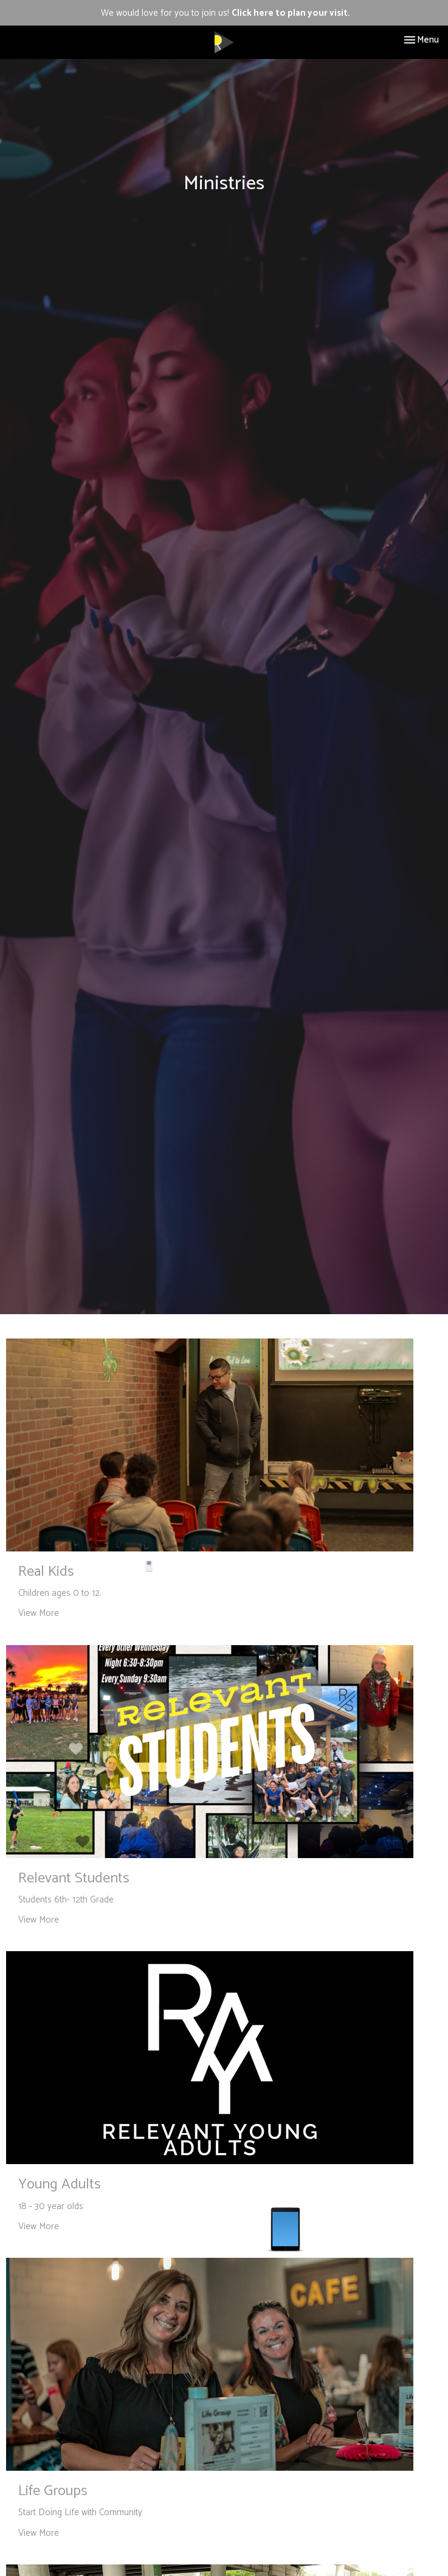 This screenshot has width=448, height=2576. Describe the element at coordinates (149, 1566) in the screenshot. I see `classic iPod device icon` at that location.